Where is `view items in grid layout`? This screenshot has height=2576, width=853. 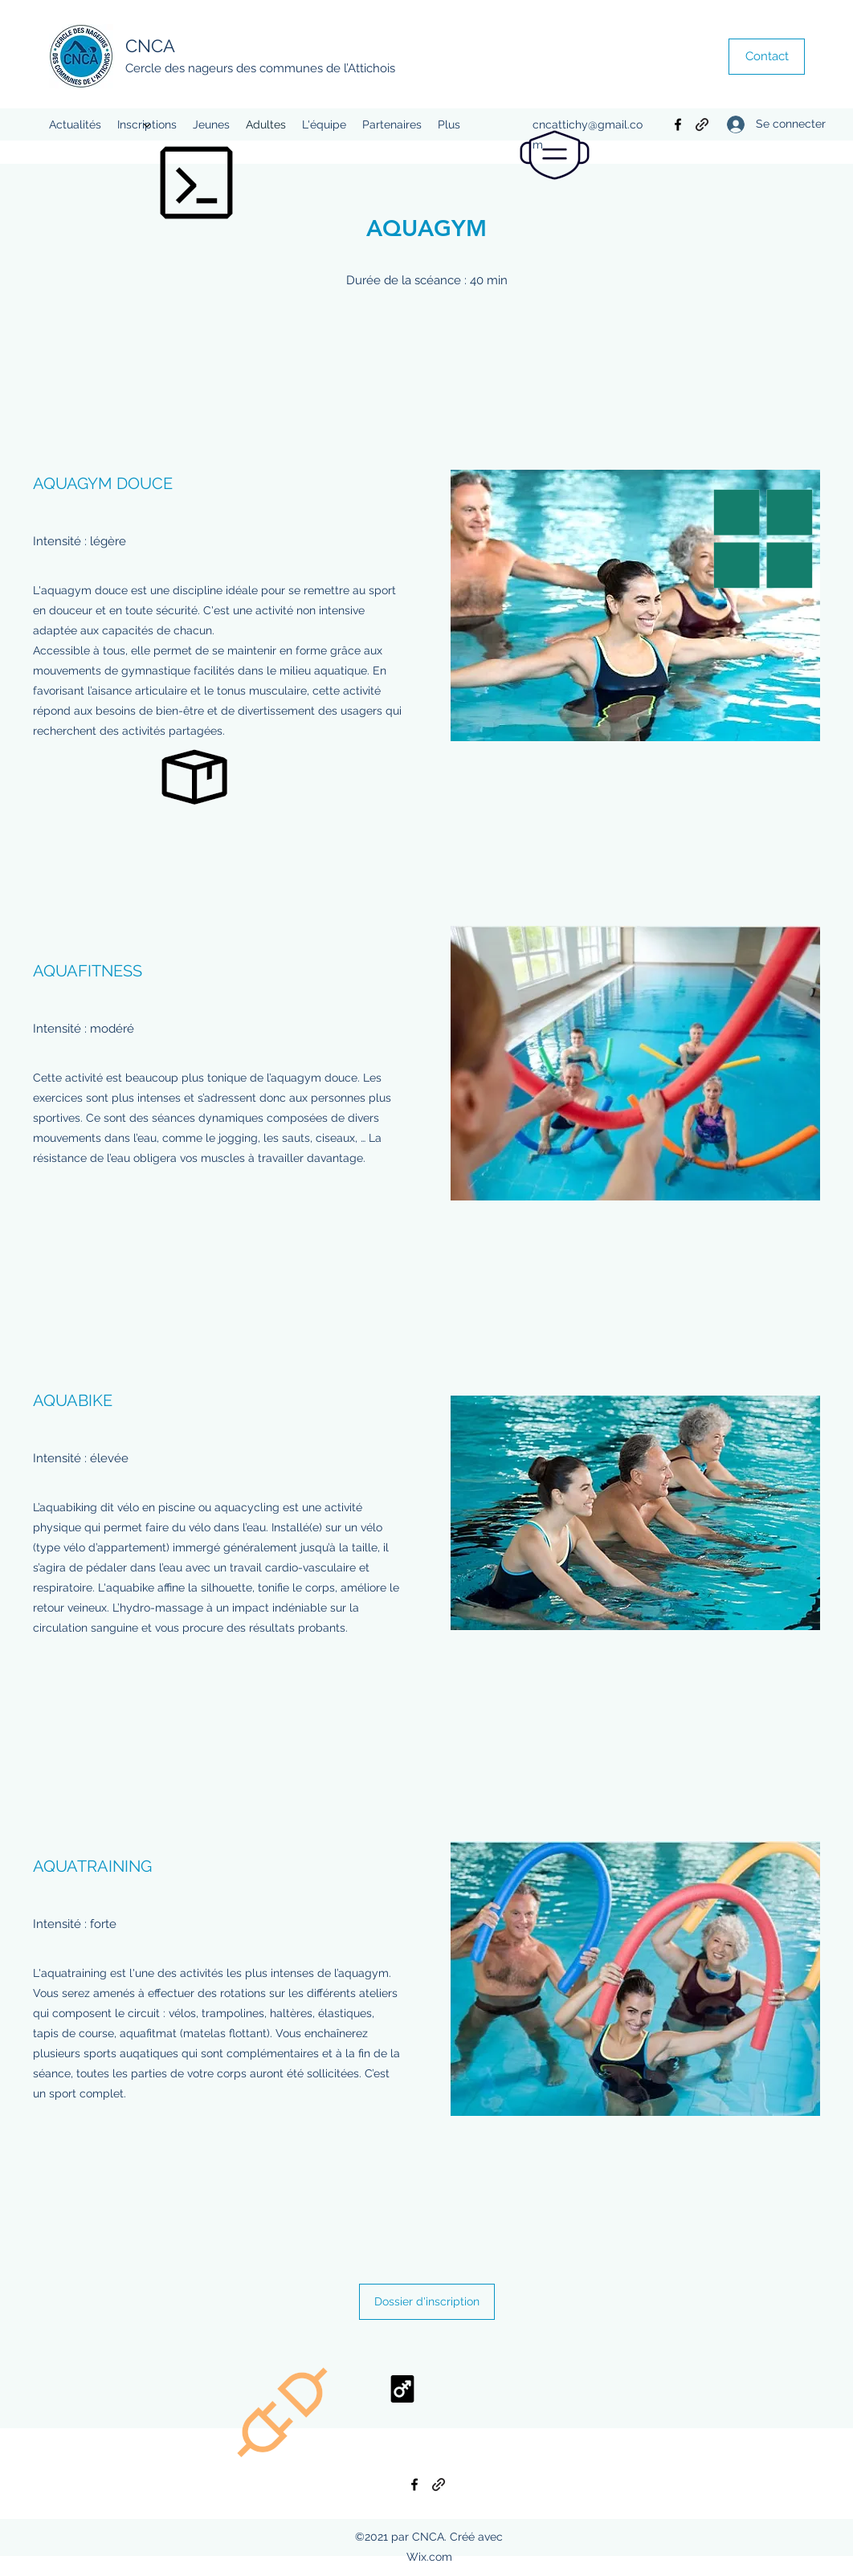 view items in grid layout is located at coordinates (763, 539).